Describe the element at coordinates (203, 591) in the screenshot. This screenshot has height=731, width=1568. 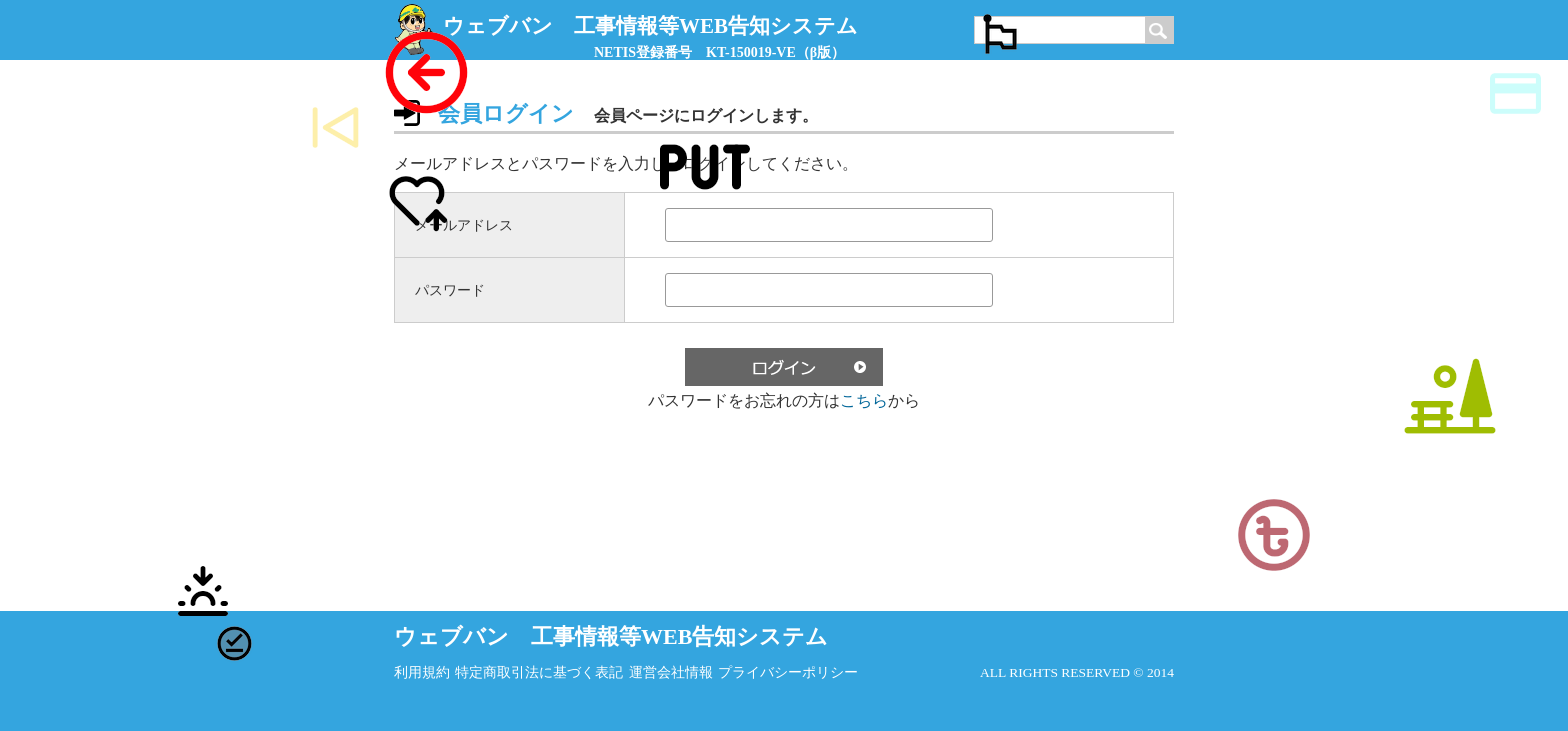
I see `set display to evening or night mode` at that location.